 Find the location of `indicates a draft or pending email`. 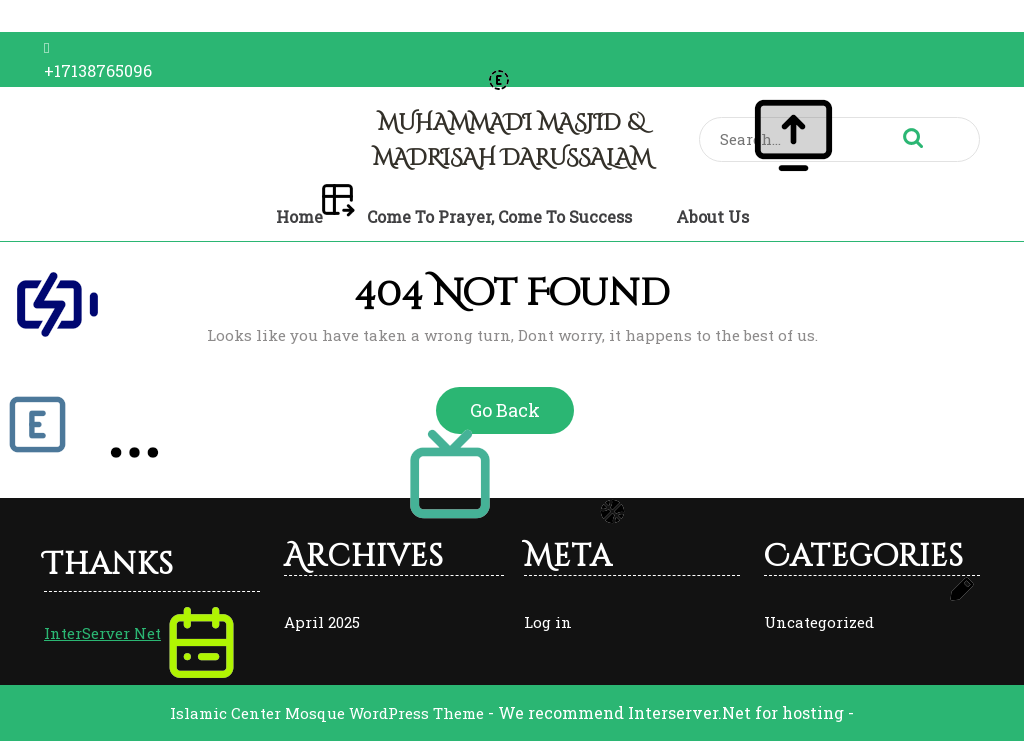

indicates a draft or pending email is located at coordinates (499, 80).